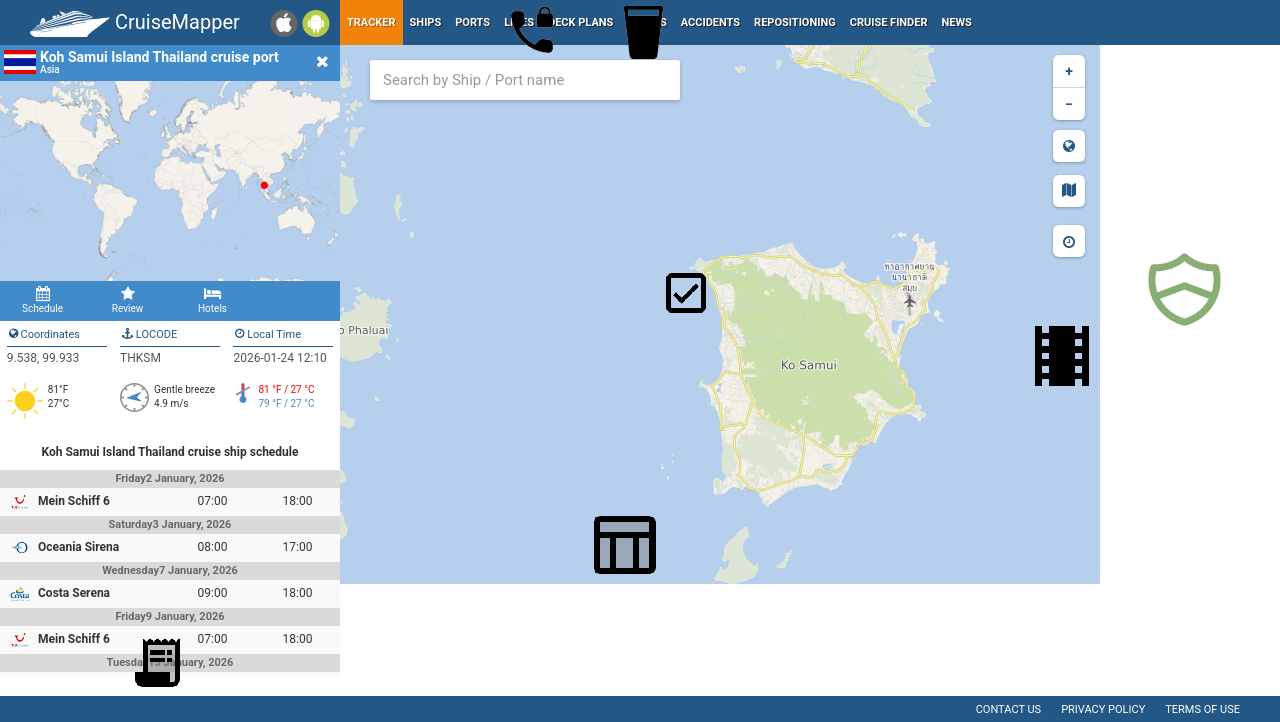 This screenshot has width=1280, height=722. What do you see at coordinates (643, 31) in the screenshot?
I see `browse bars or pubs nearby` at bounding box center [643, 31].